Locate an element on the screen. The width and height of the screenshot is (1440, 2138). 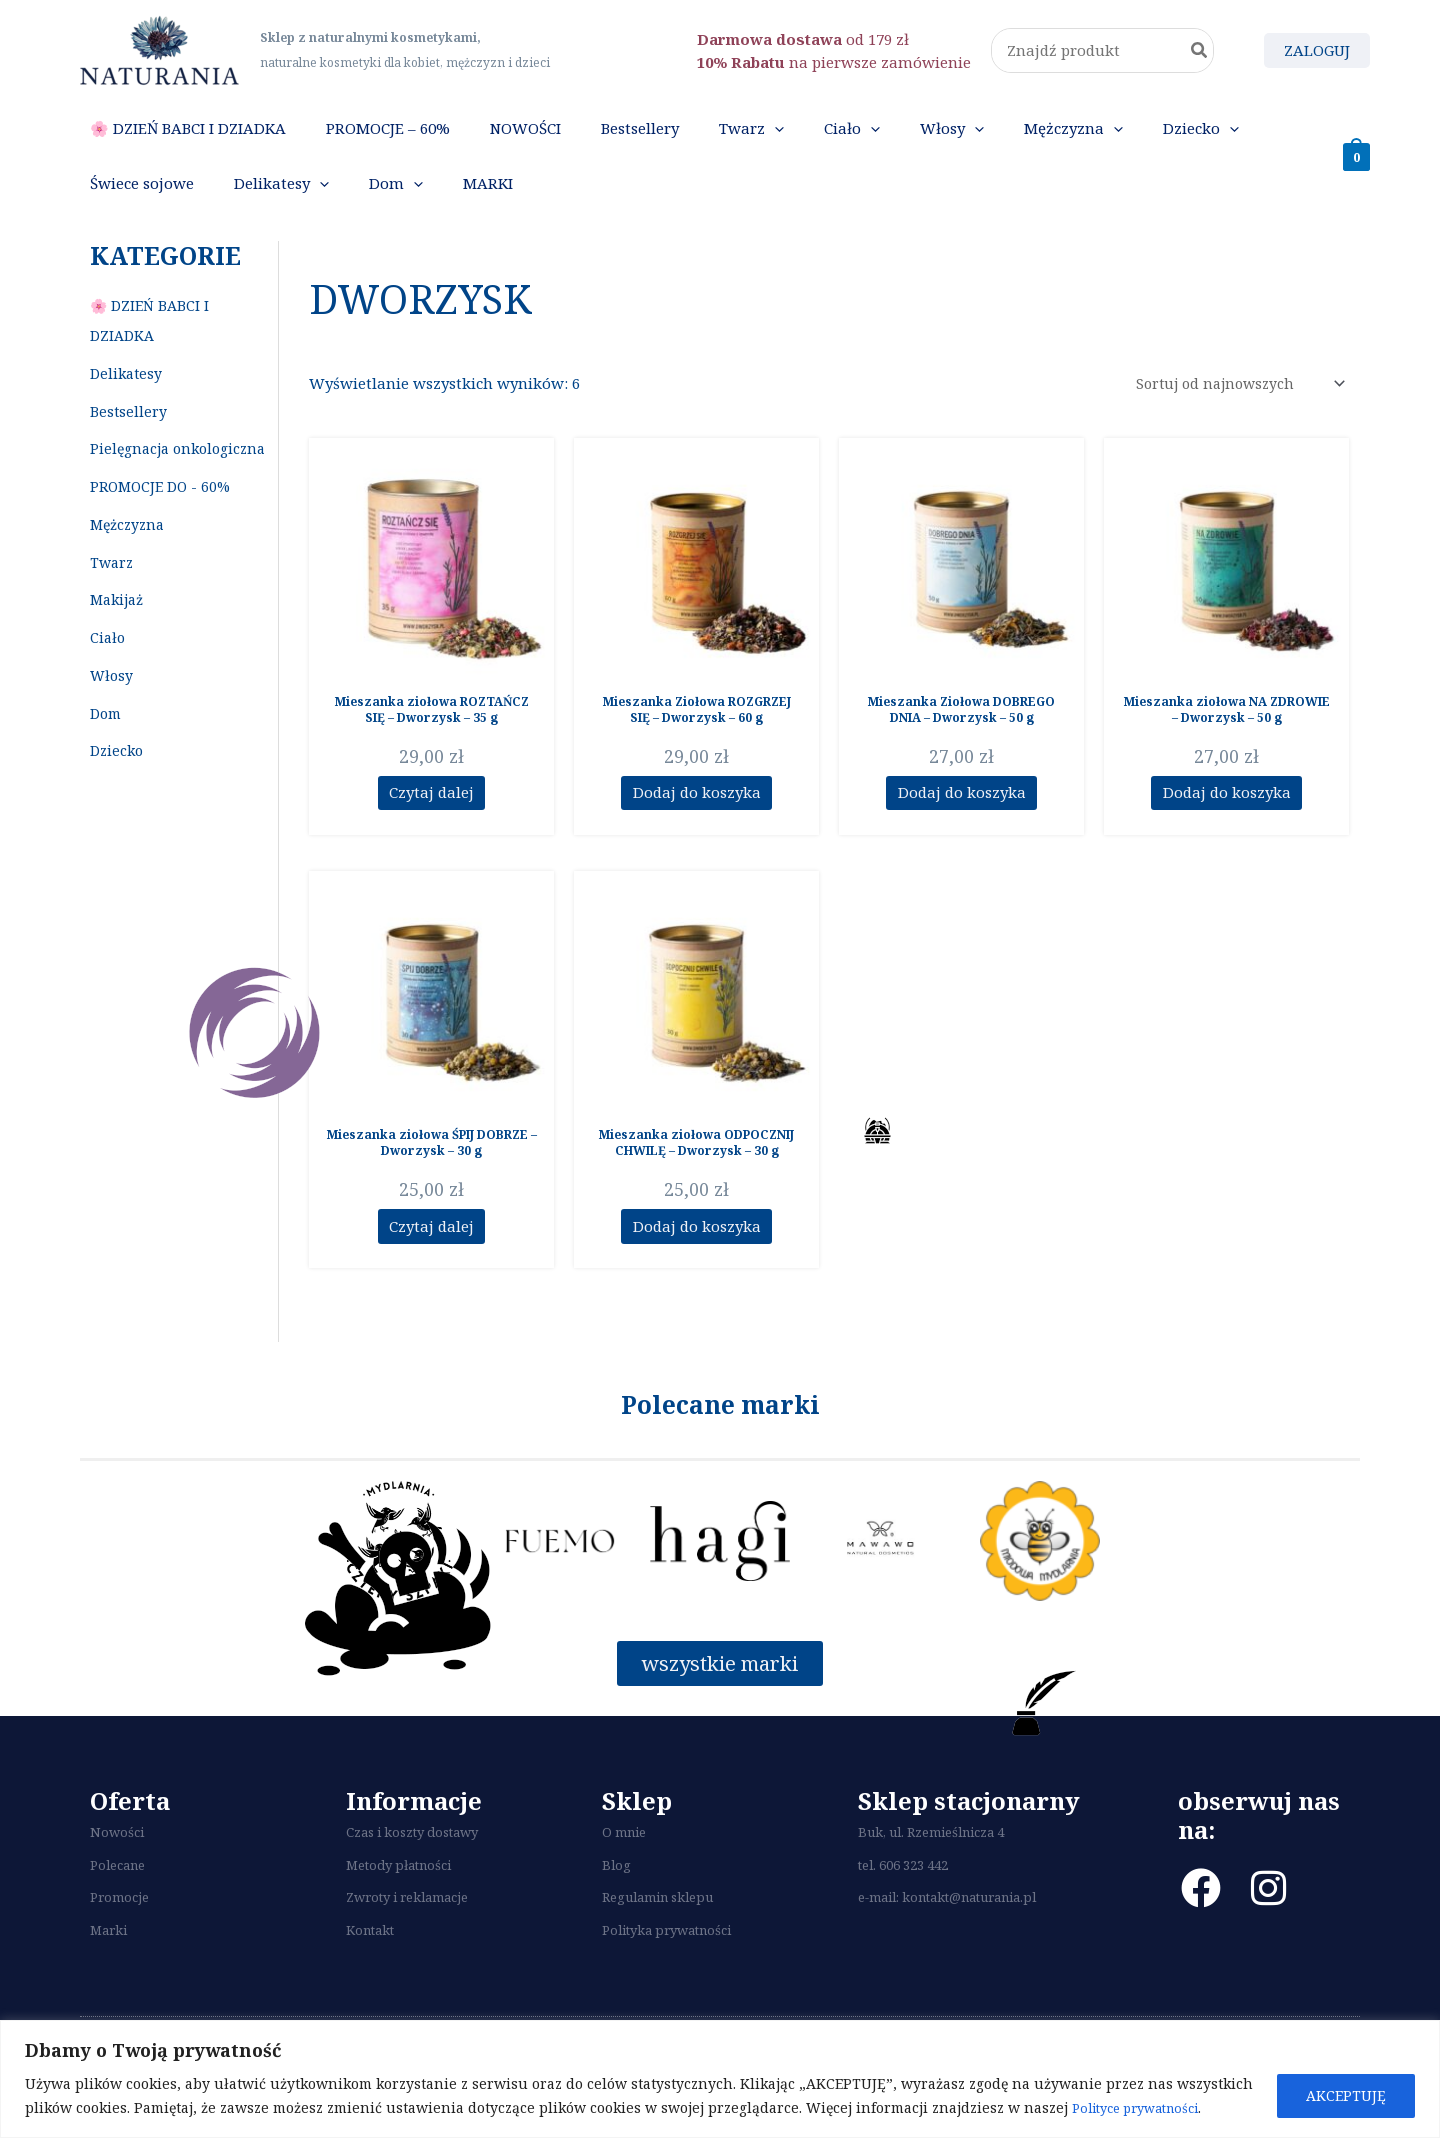
compose or write a new document is located at coordinates (1043, 1703).